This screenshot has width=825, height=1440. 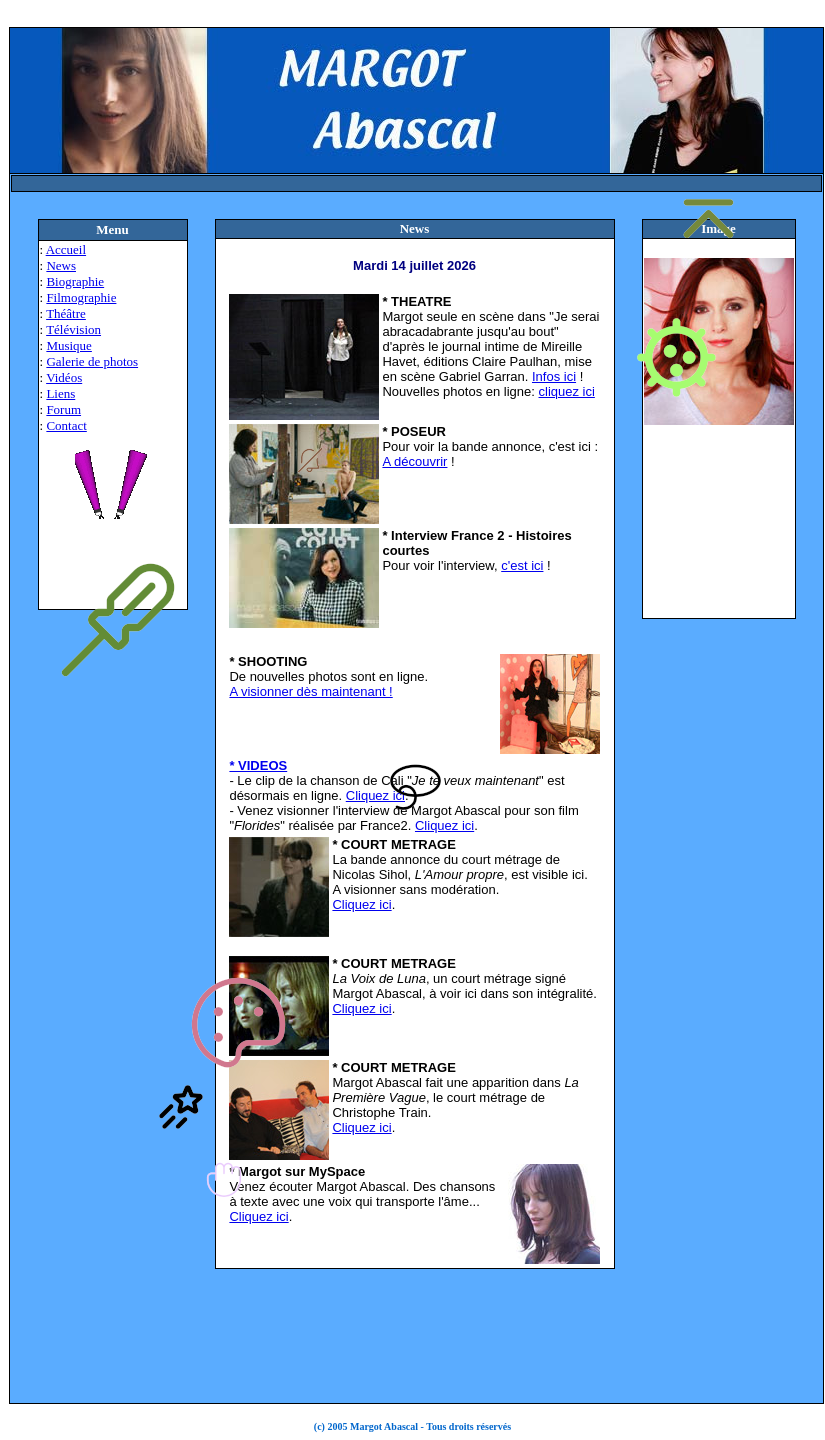 I want to click on use lasso selection tool, so click(x=415, y=784).